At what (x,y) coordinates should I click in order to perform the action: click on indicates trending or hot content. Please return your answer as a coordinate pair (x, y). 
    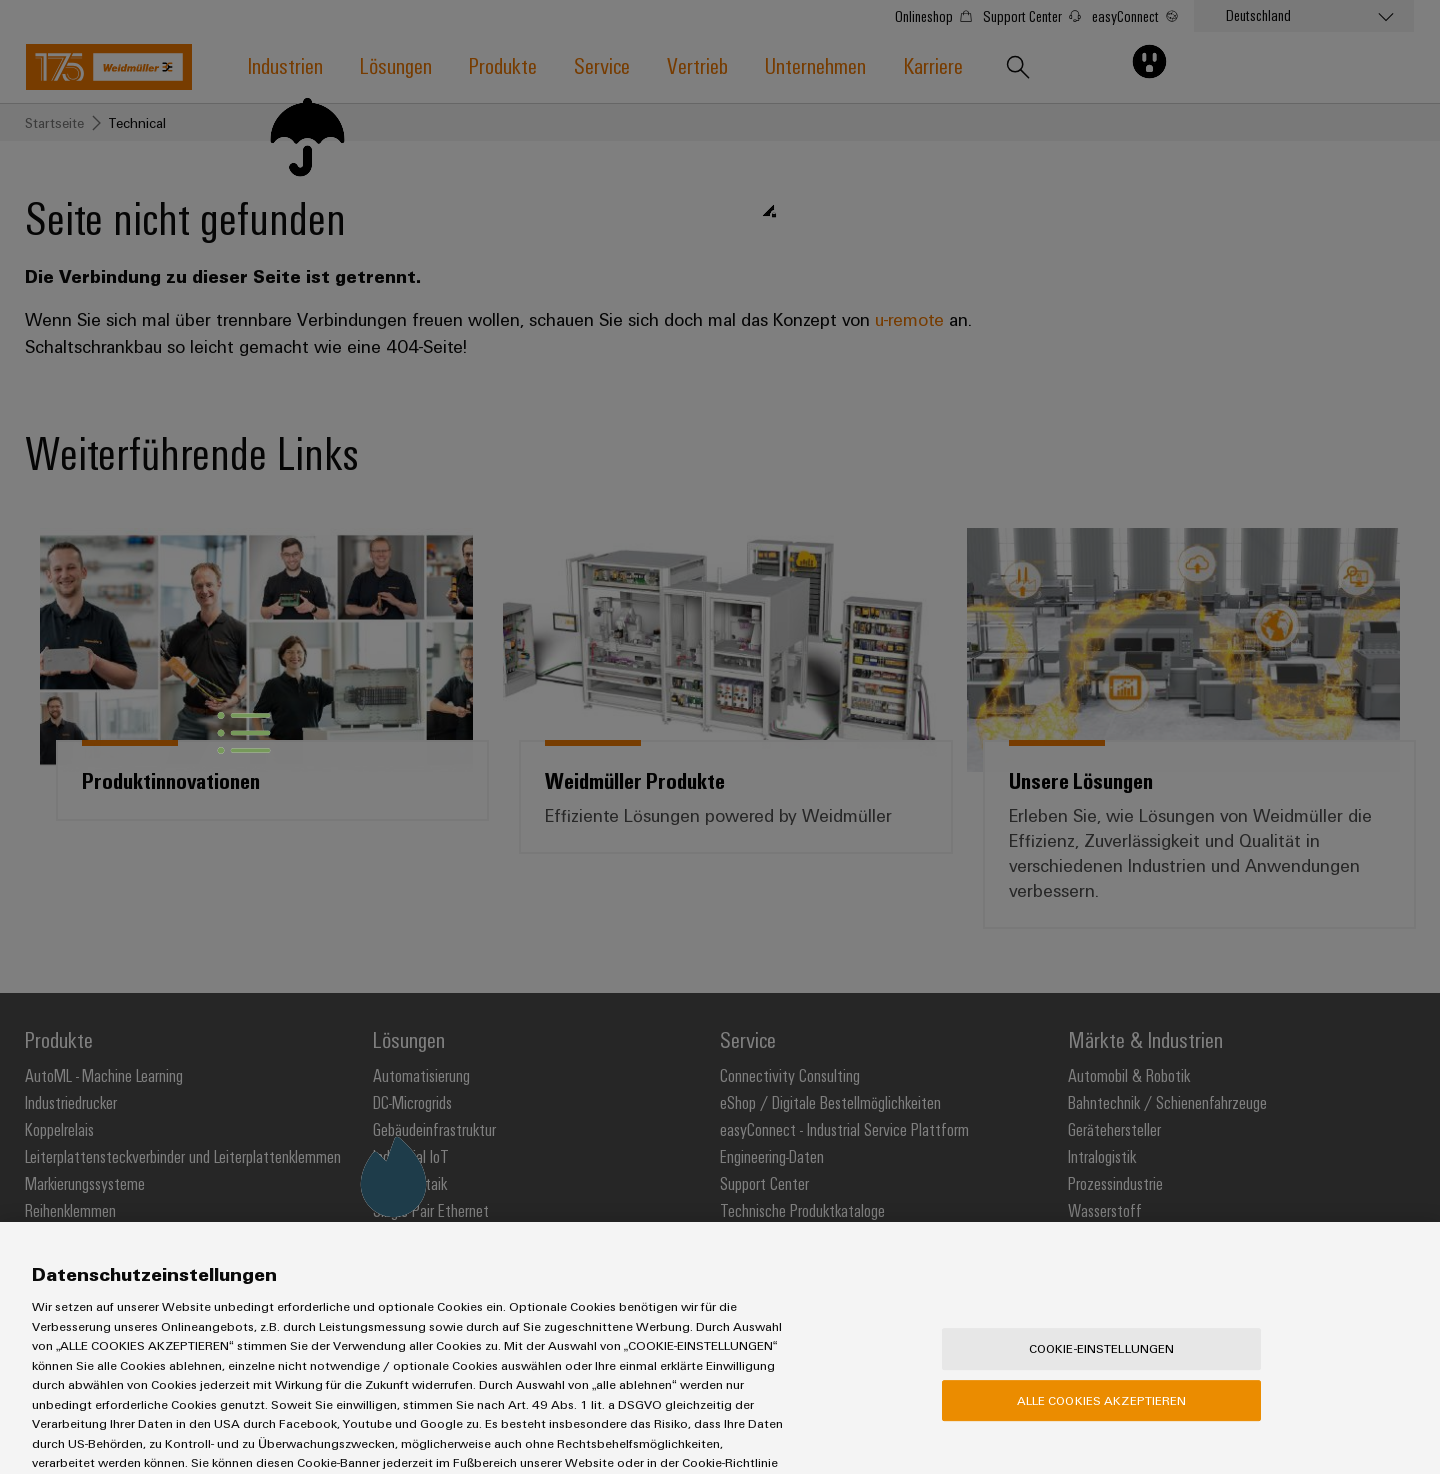
    Looking at the image, I should click on (393, 1178).